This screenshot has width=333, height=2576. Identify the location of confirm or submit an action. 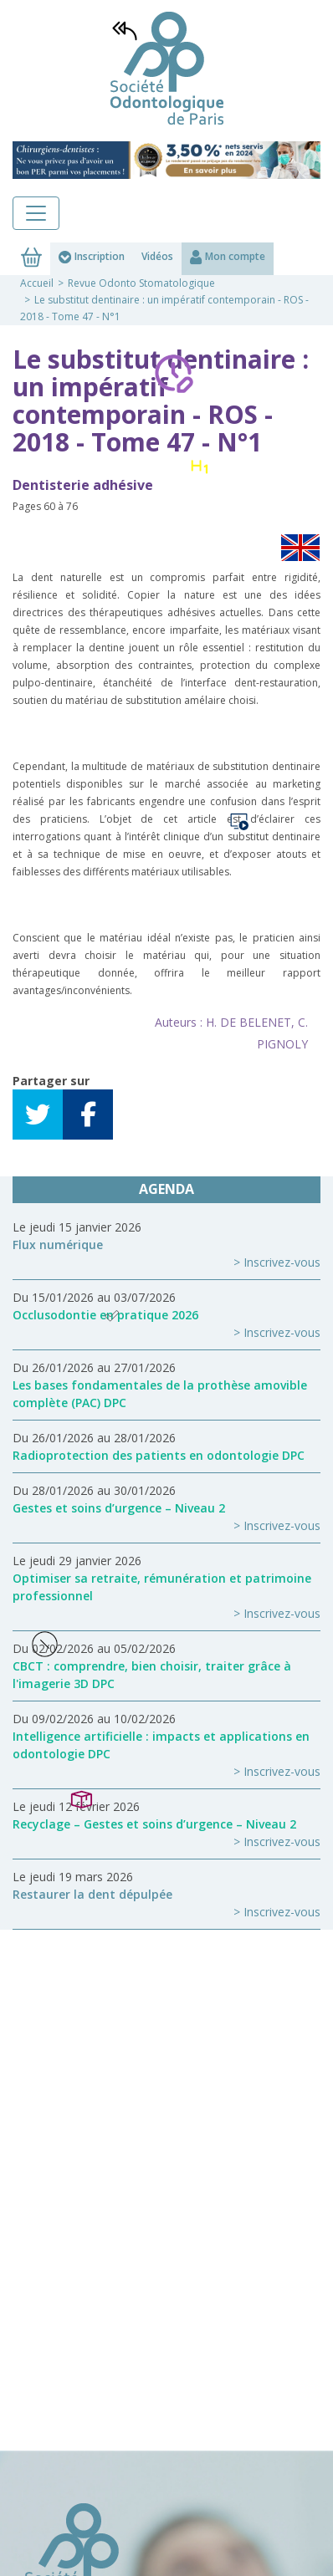
(111, 1315).